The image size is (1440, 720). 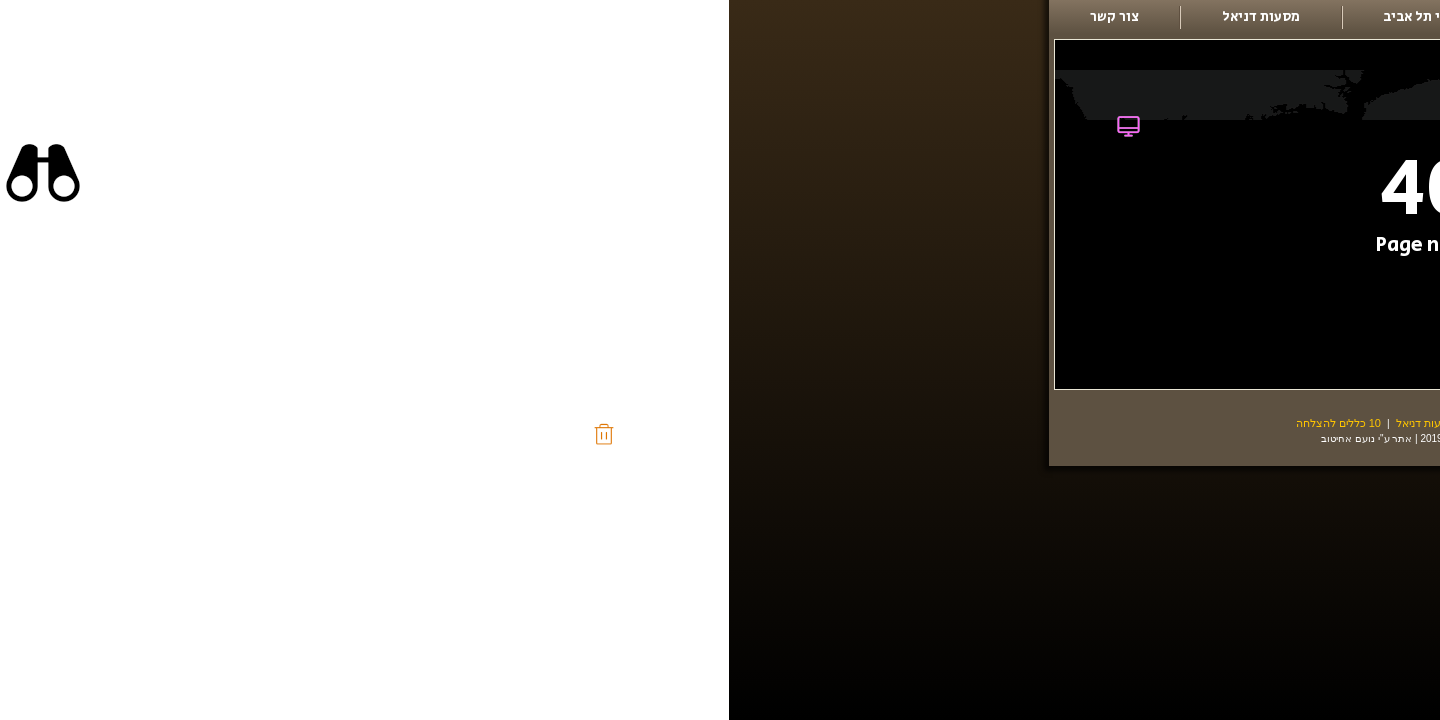 What do you see at coordinates (43, 173) in the screenshot?
I see `search or explore content` at bounding box center [43, 173].